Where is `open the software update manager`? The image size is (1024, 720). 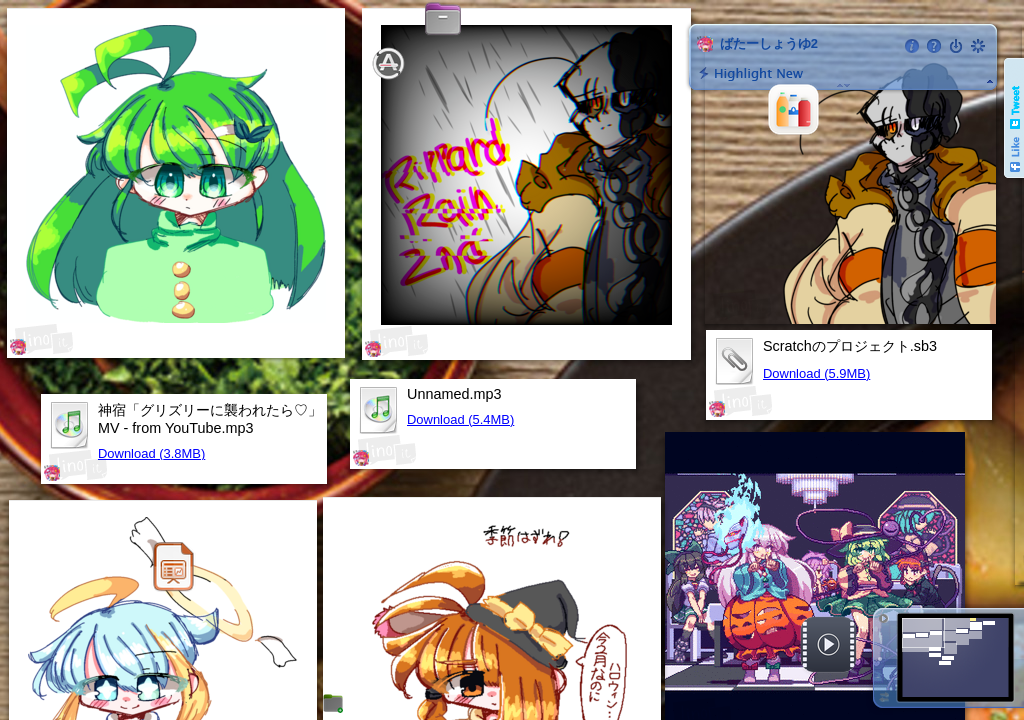 open the software update manager is located at coordinates (388, 63).